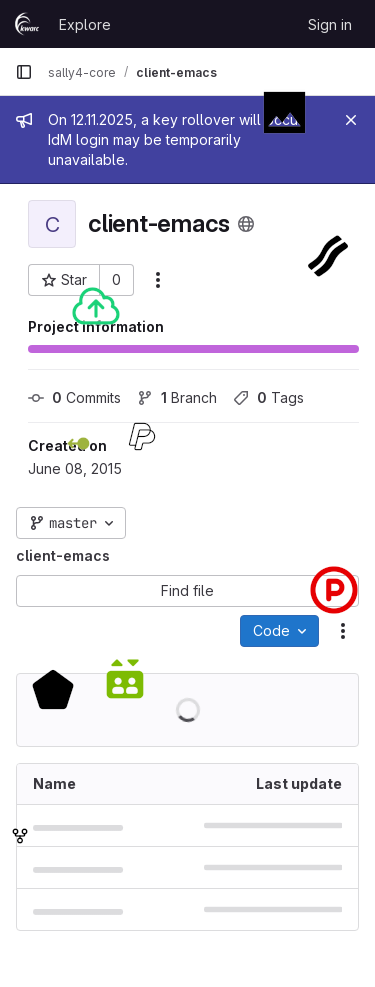 The image size is (375, 987). I want to click on insert an image into a document or post, so click(284, 112).